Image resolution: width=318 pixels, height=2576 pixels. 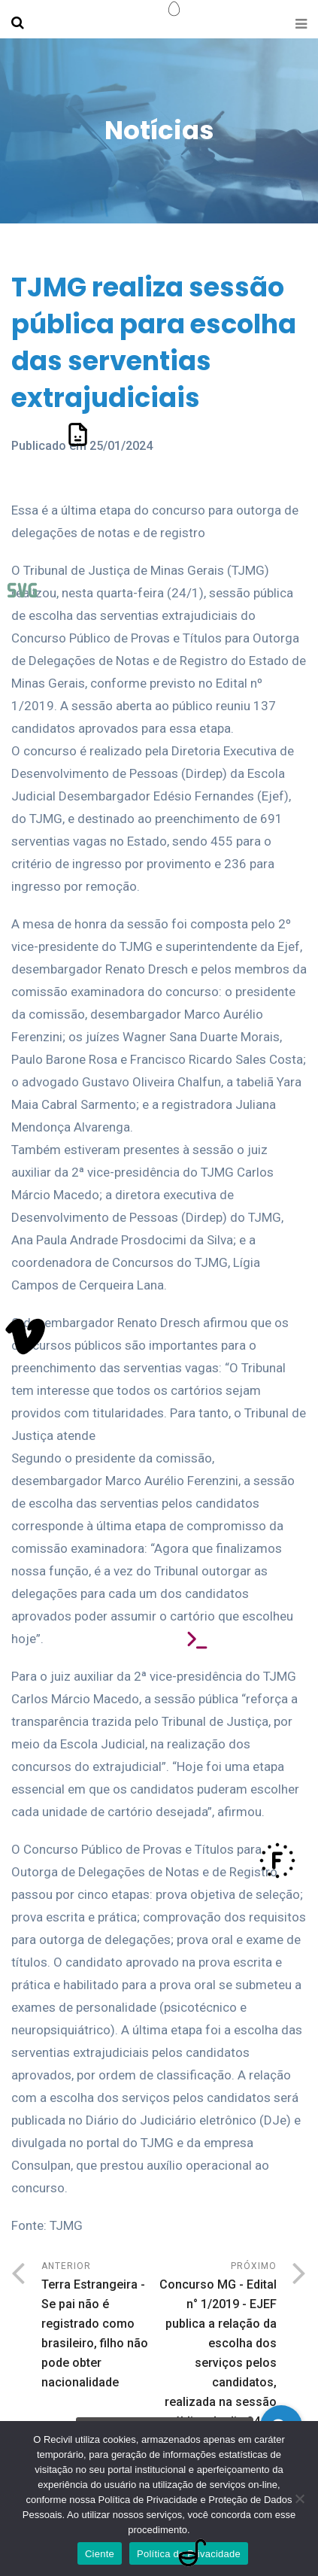 What do you see at coordinates (197, 1639) in the screenshot?
I see `open terminal or command line interface` at bounding box center [197, 1639].